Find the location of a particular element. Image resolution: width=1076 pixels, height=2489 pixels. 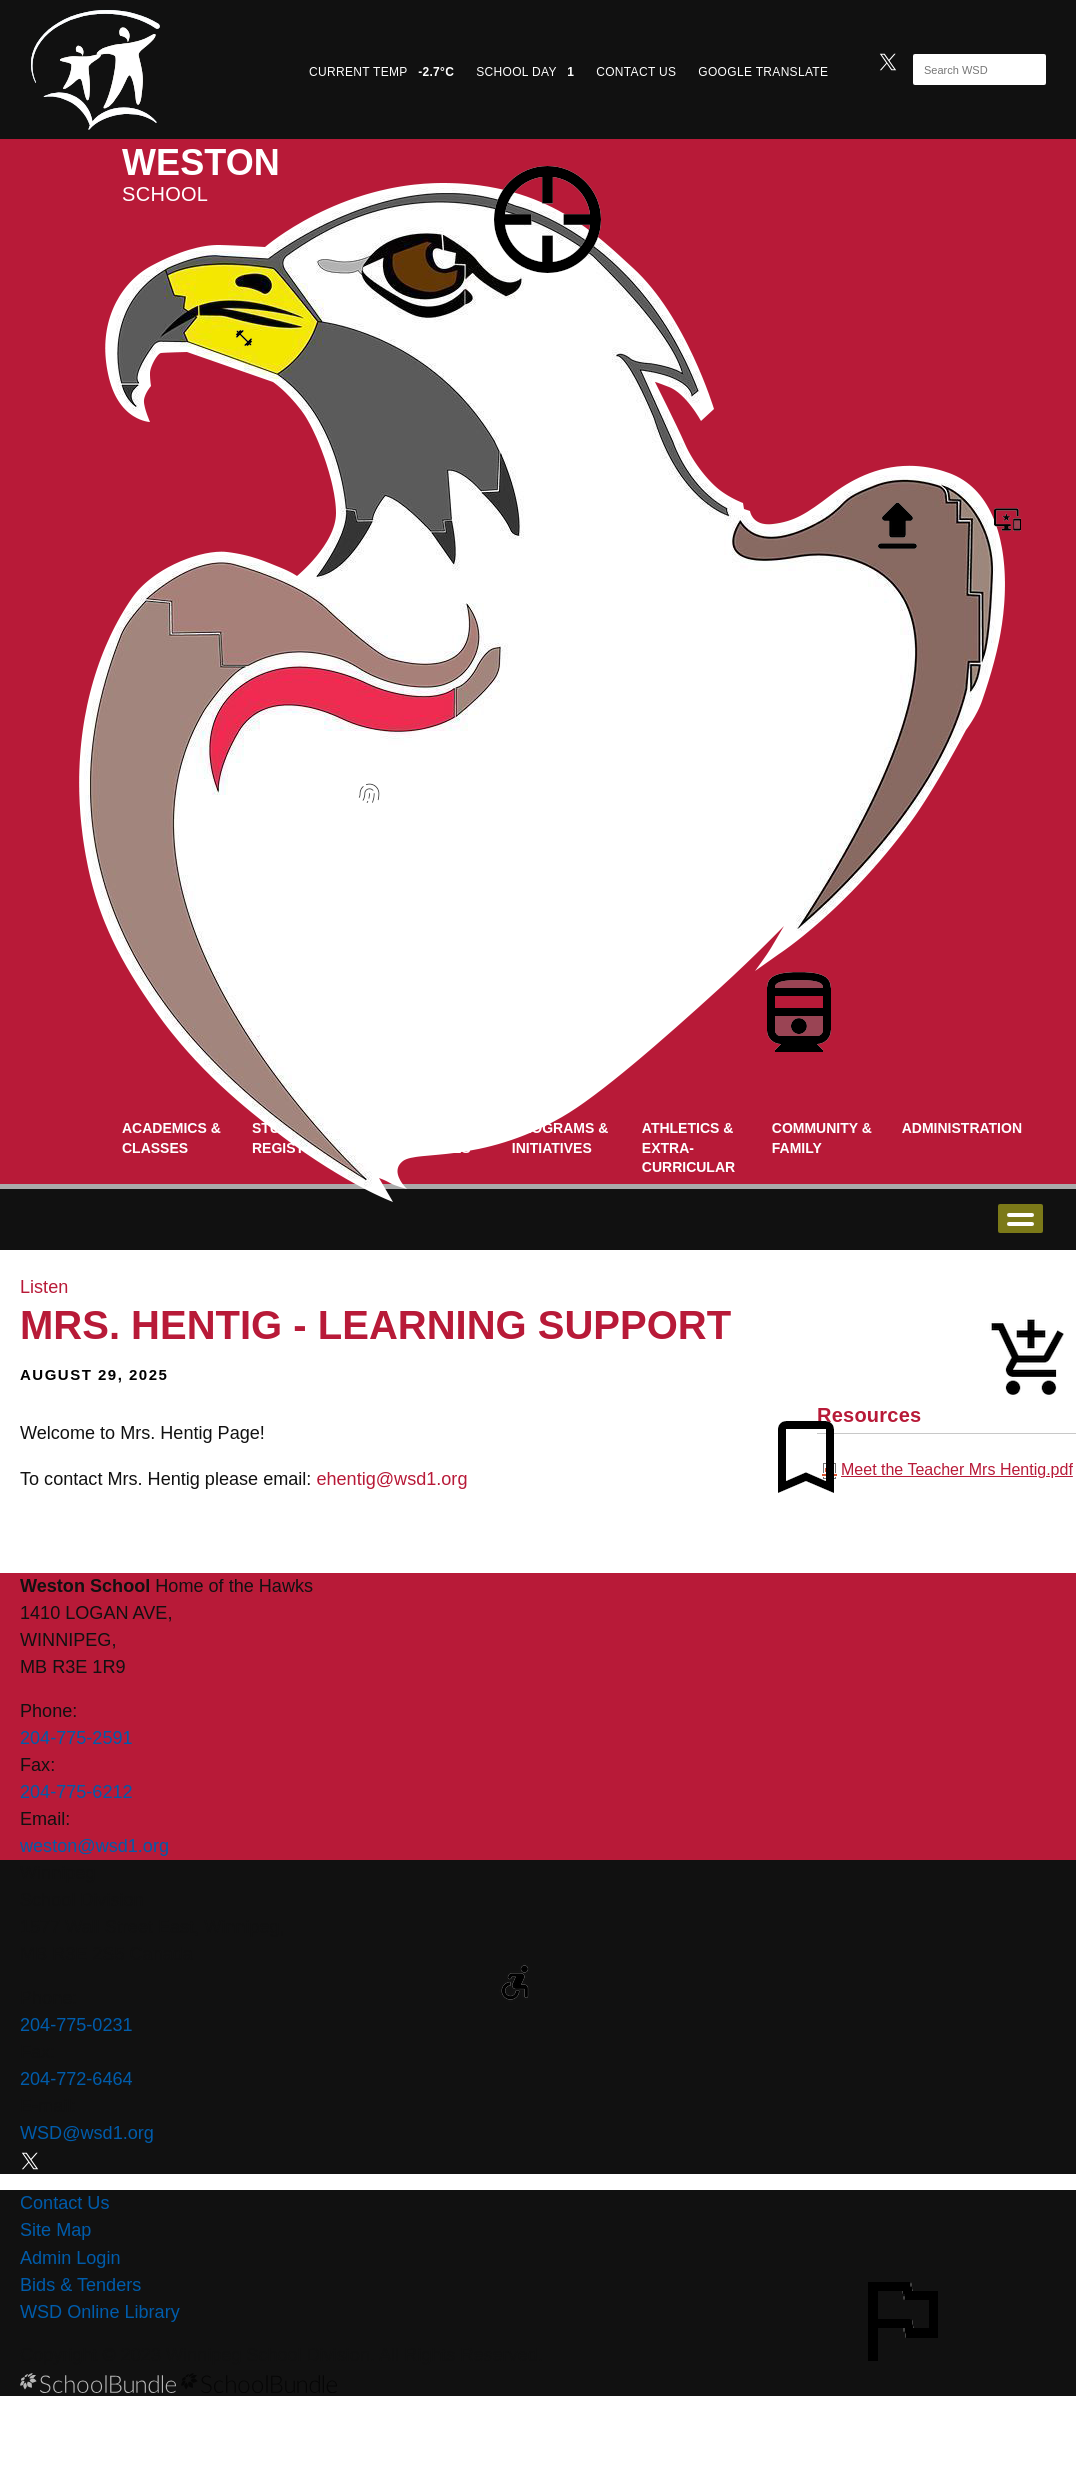

add item to shopping cart is located at coordinates (1031, 1359).